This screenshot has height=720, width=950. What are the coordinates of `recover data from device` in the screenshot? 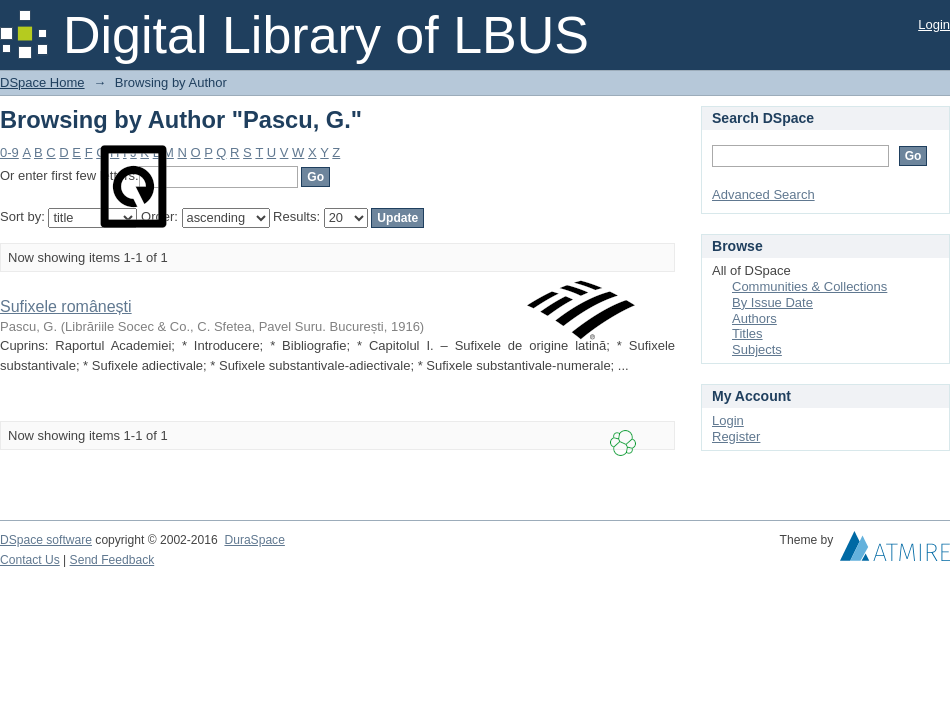 It's located at (133, 186).